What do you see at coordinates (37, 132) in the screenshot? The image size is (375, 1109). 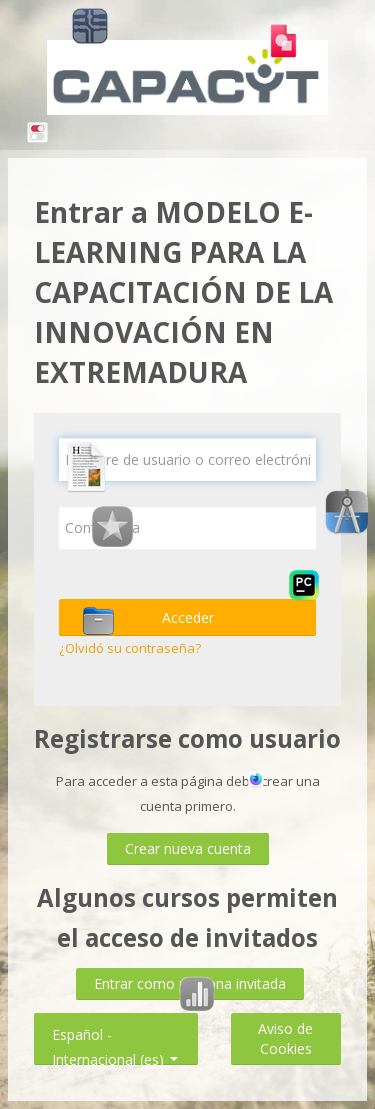 I see `open gnome tweaks to customize desktop settings` at bounding box center [37, 132].